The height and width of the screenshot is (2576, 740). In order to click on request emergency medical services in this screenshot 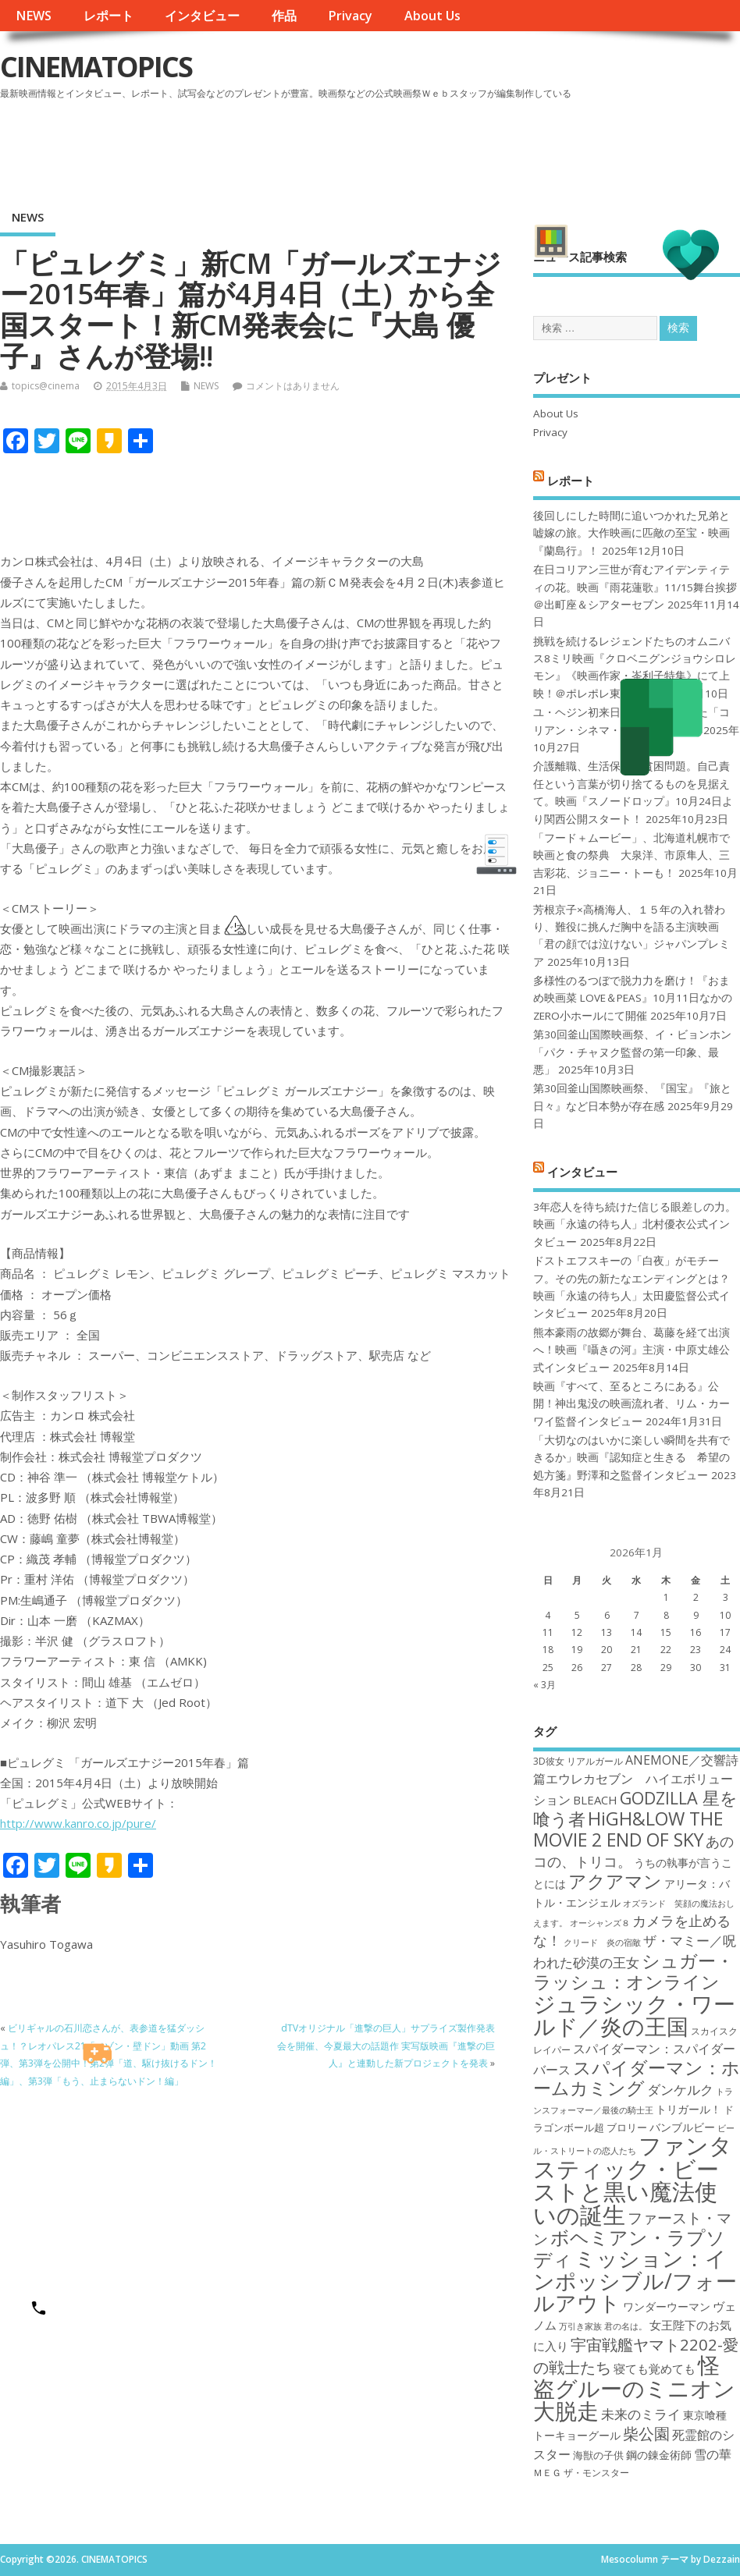, I will do `click(96, 2052)`.